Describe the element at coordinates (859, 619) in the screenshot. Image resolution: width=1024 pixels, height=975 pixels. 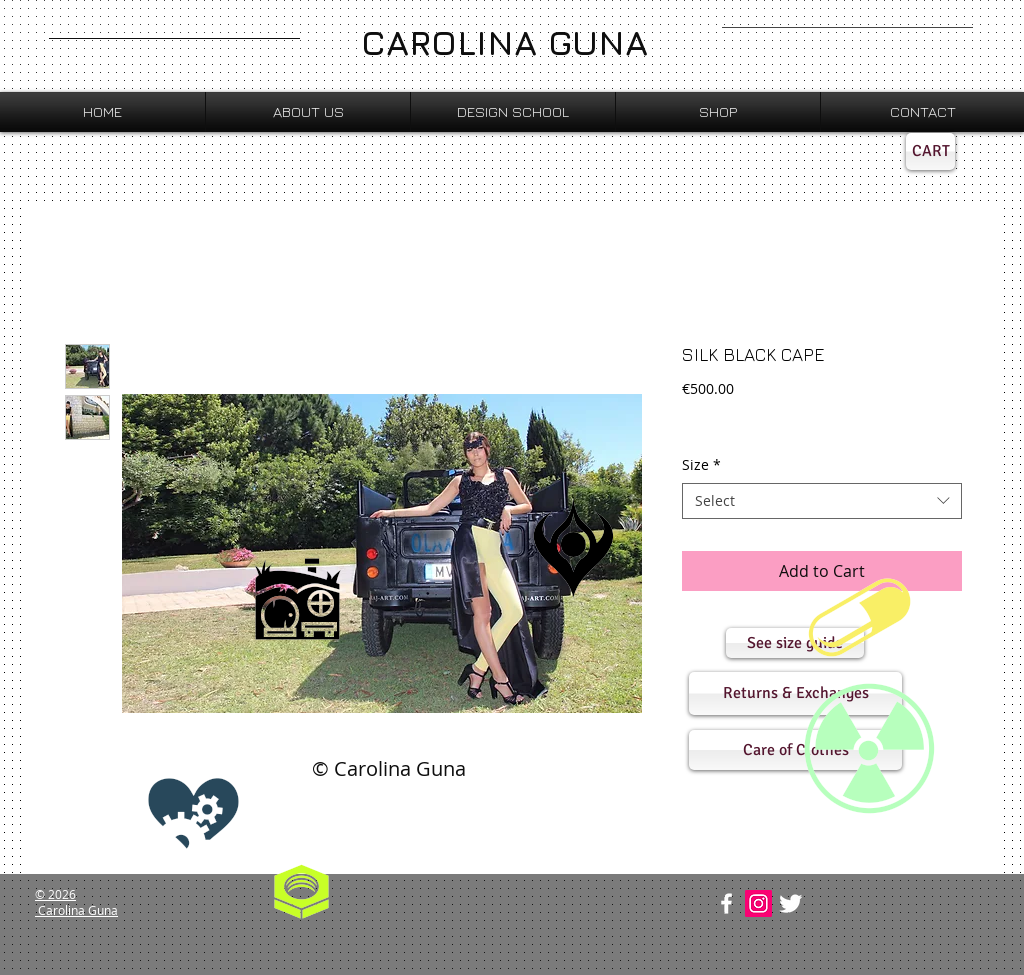
I see `access medication reminders or health tracking` at that location.